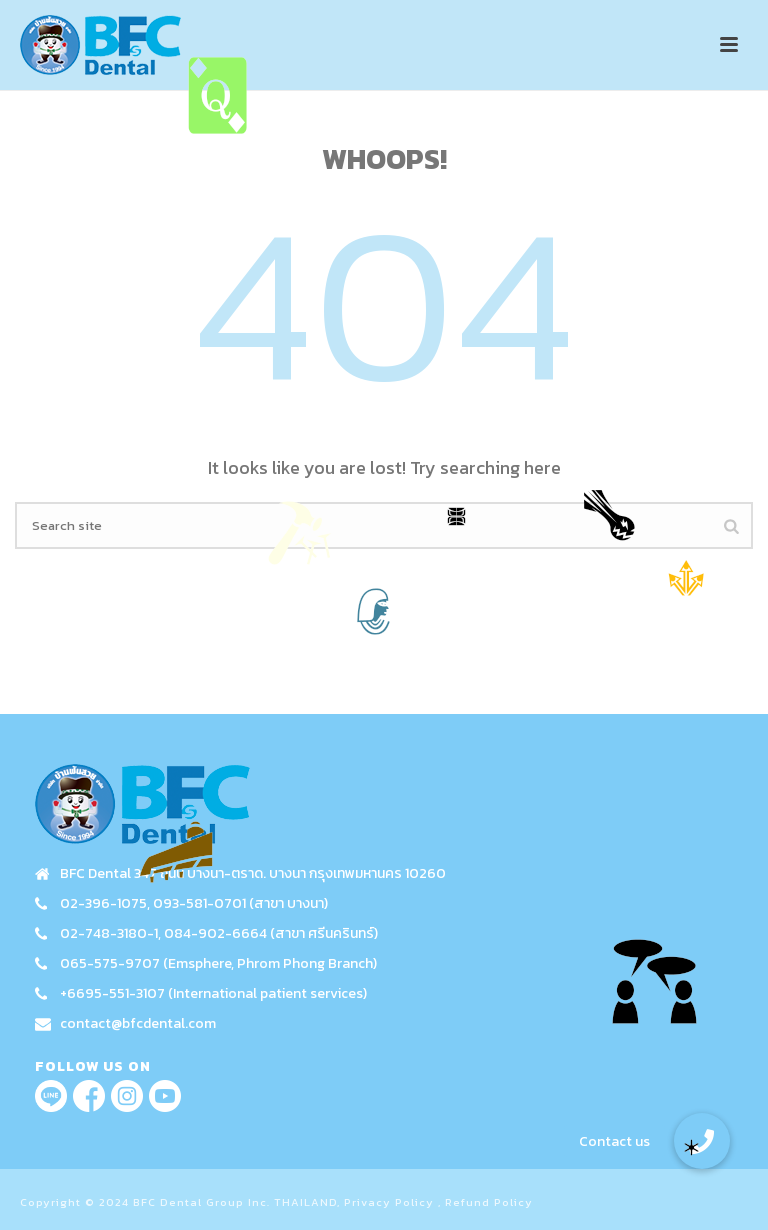 This screenshot has width=768, height=1230. I want to click on open group discussion or chat, so click(654, 981).